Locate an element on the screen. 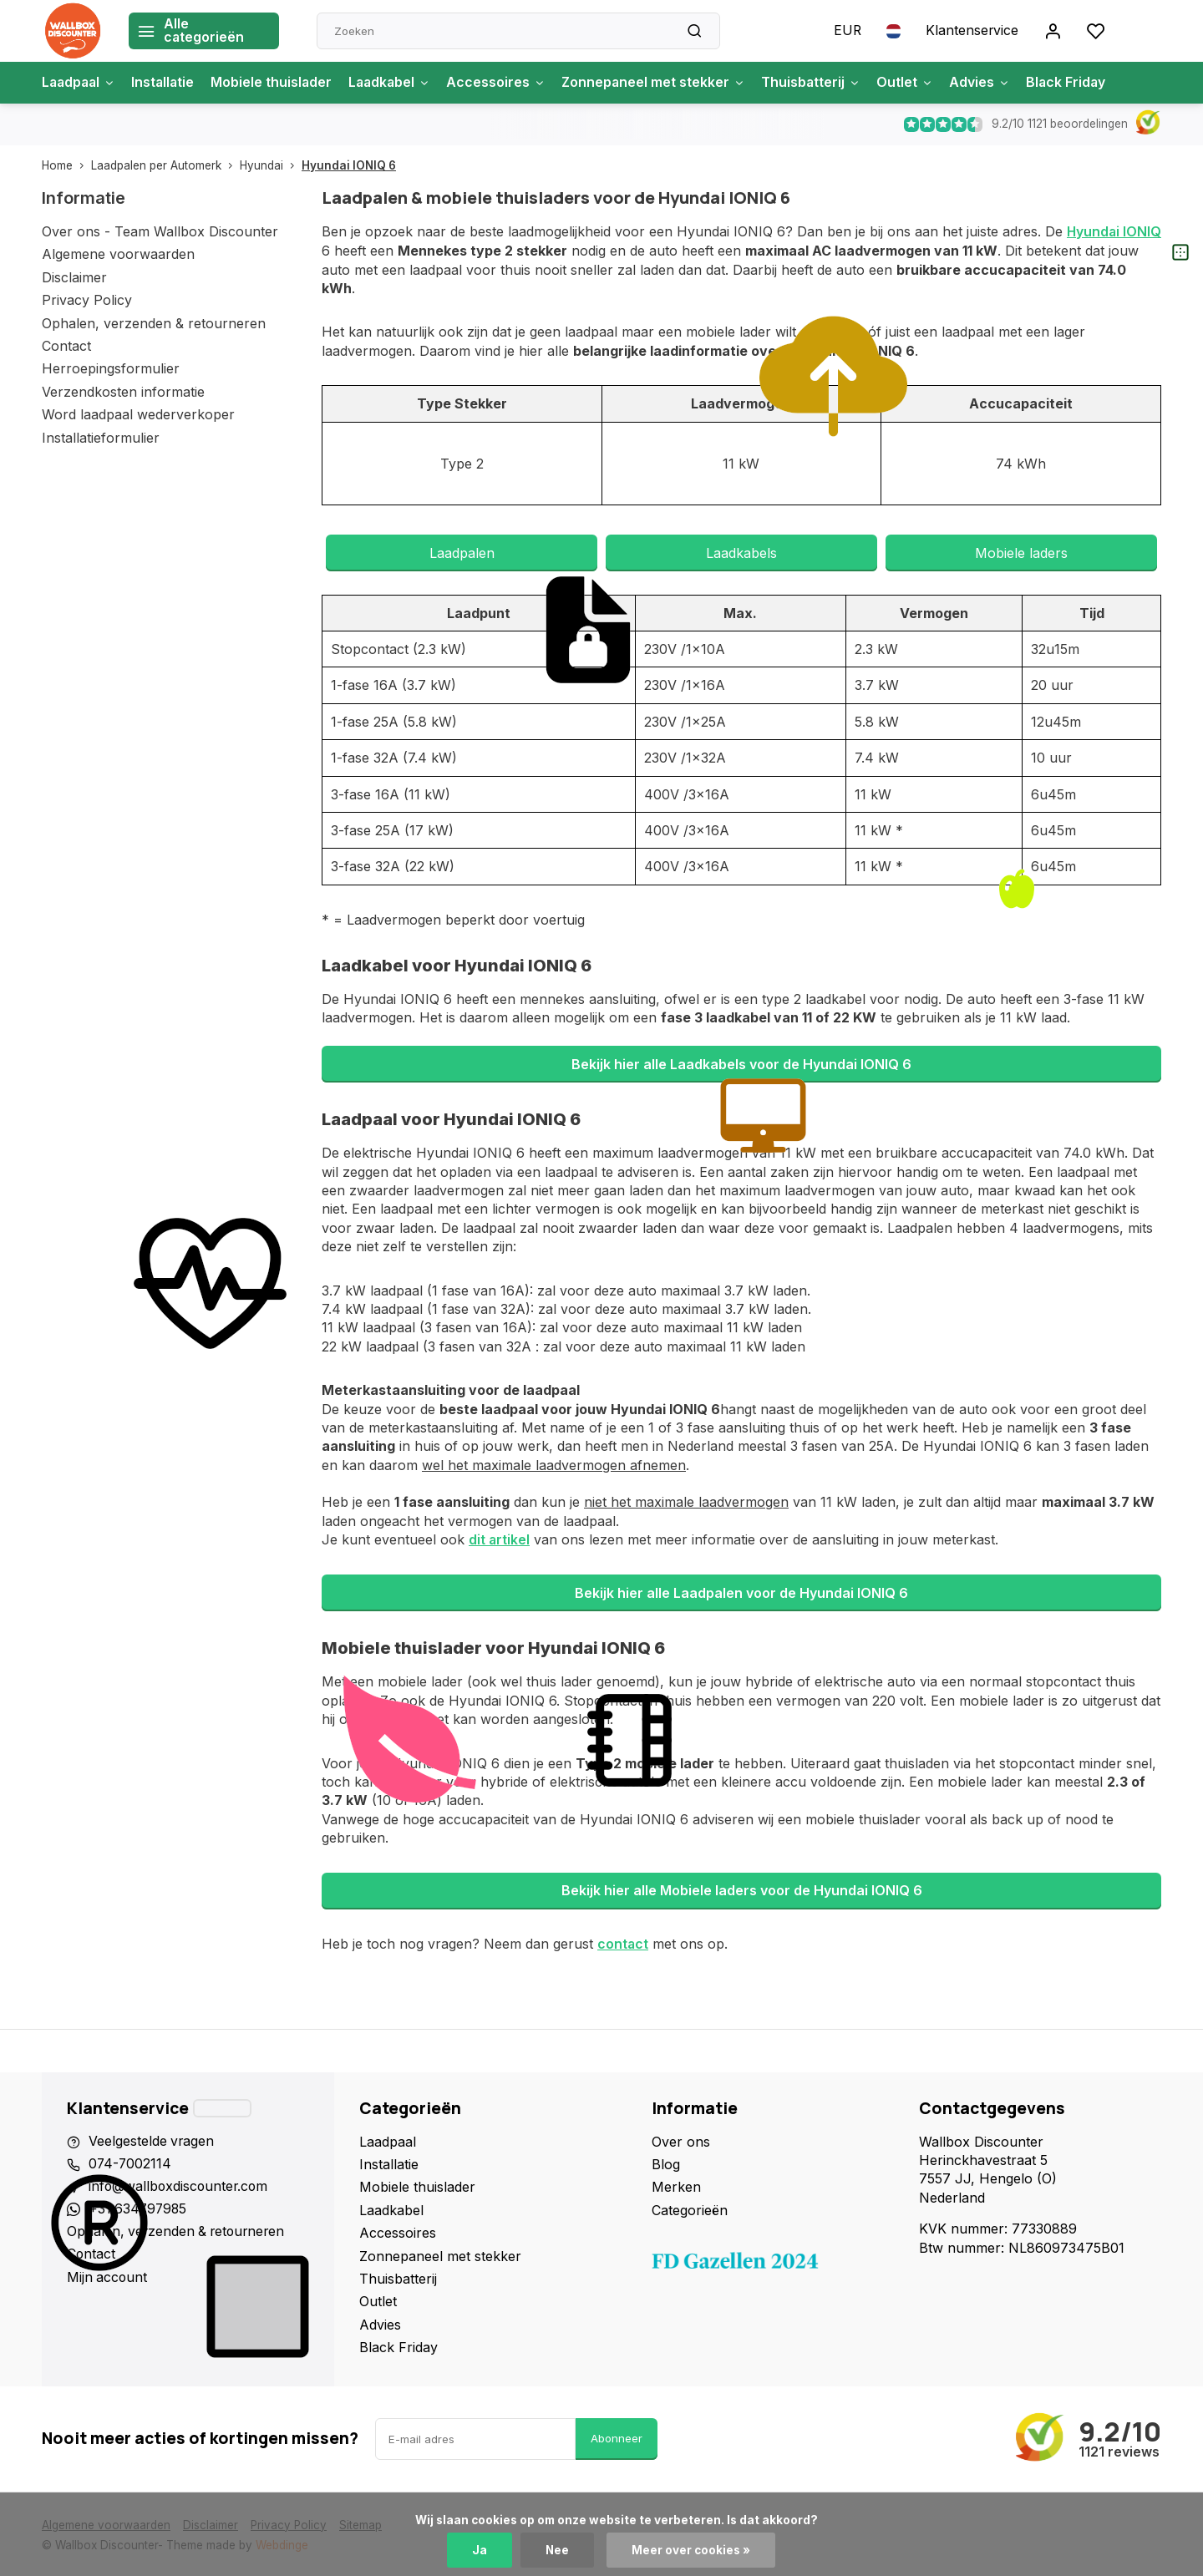 The height and width of the screenshot is (2576, 1203). upload a file to the cloud is located at coordinates (833, 376).